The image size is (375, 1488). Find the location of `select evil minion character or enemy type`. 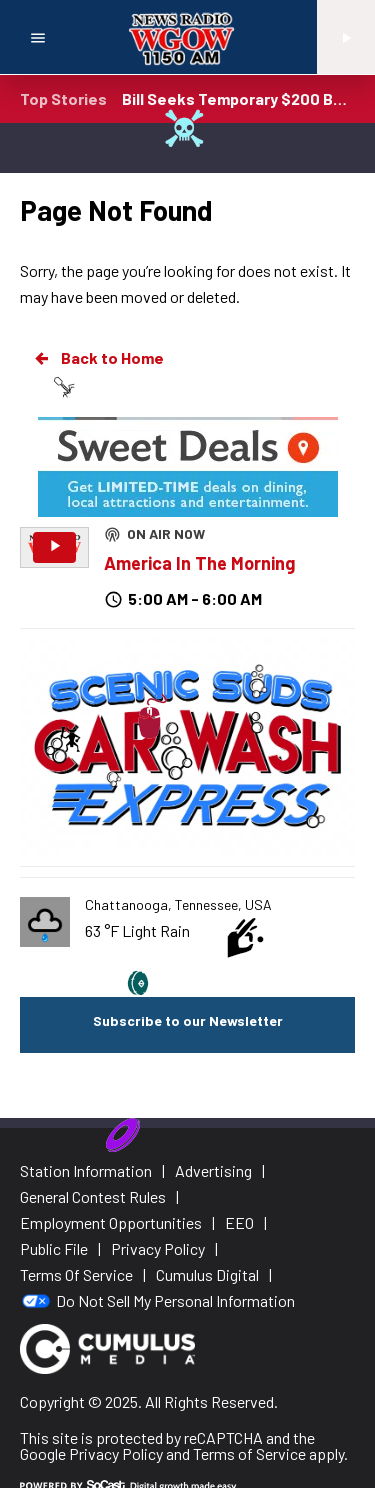

select evil minion character or enemy type is located at coordinates (70, 739).